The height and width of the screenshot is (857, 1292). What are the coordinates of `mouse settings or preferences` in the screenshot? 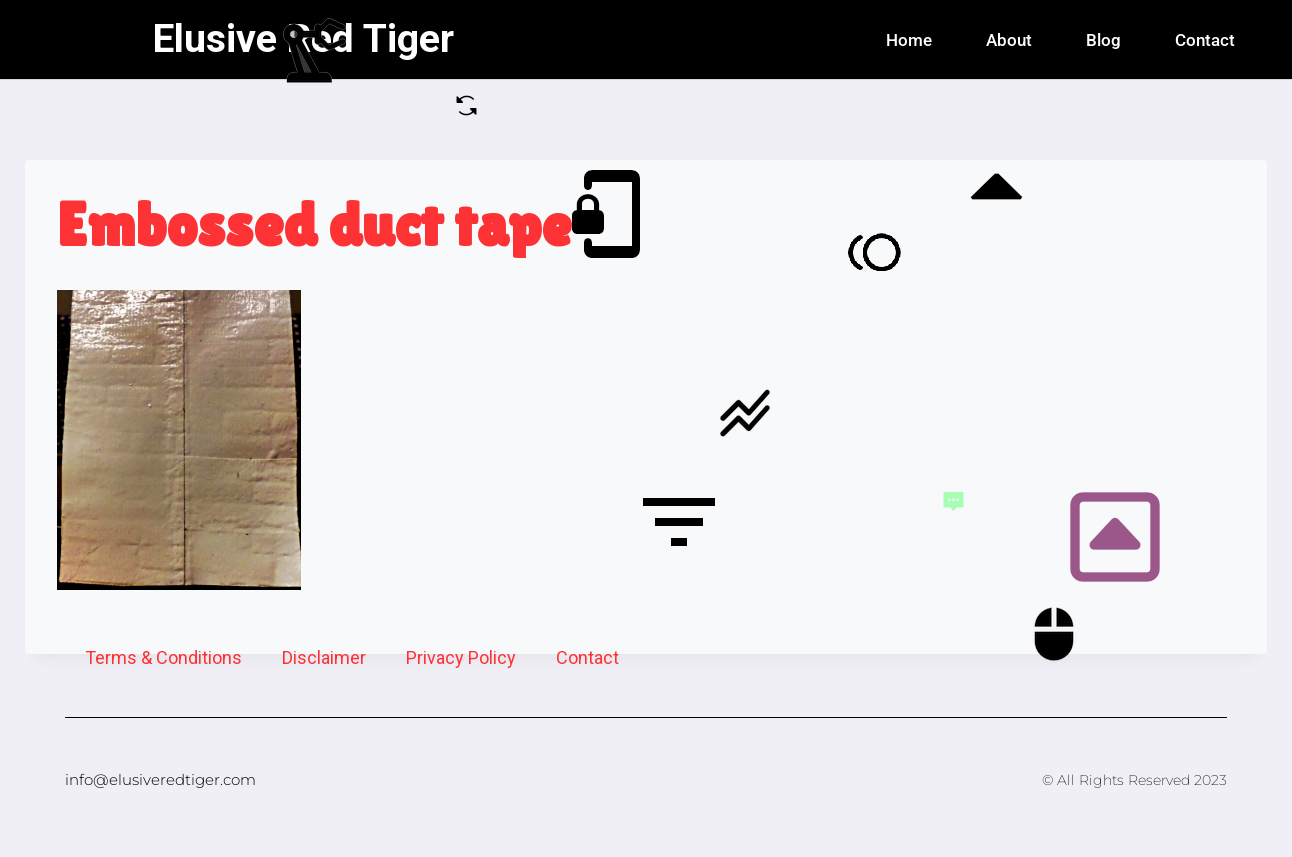 It's located at (1054, 634).